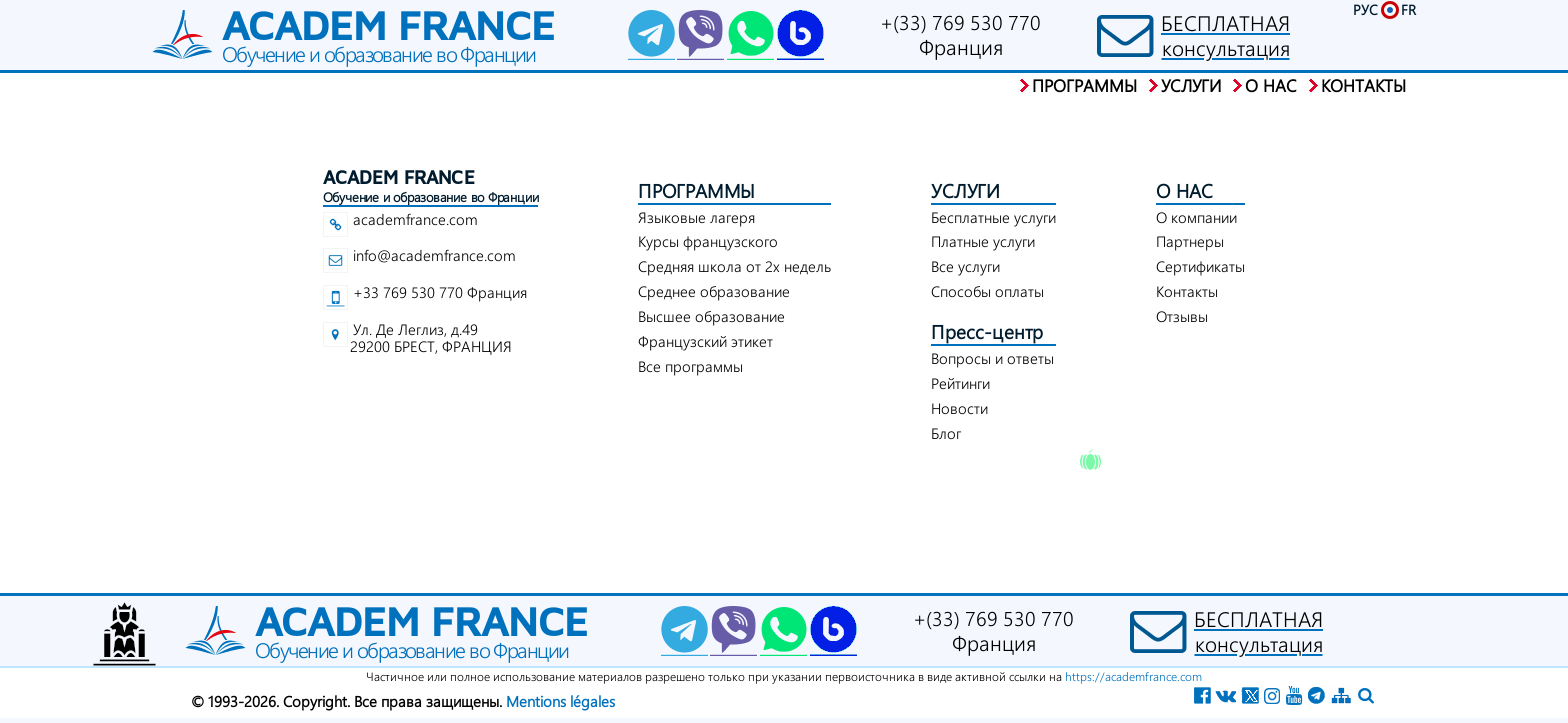 The height and width of the screenshot is (723, 1568). I want to click on access halloween or autumn seasonal content, so click(1090, 459).